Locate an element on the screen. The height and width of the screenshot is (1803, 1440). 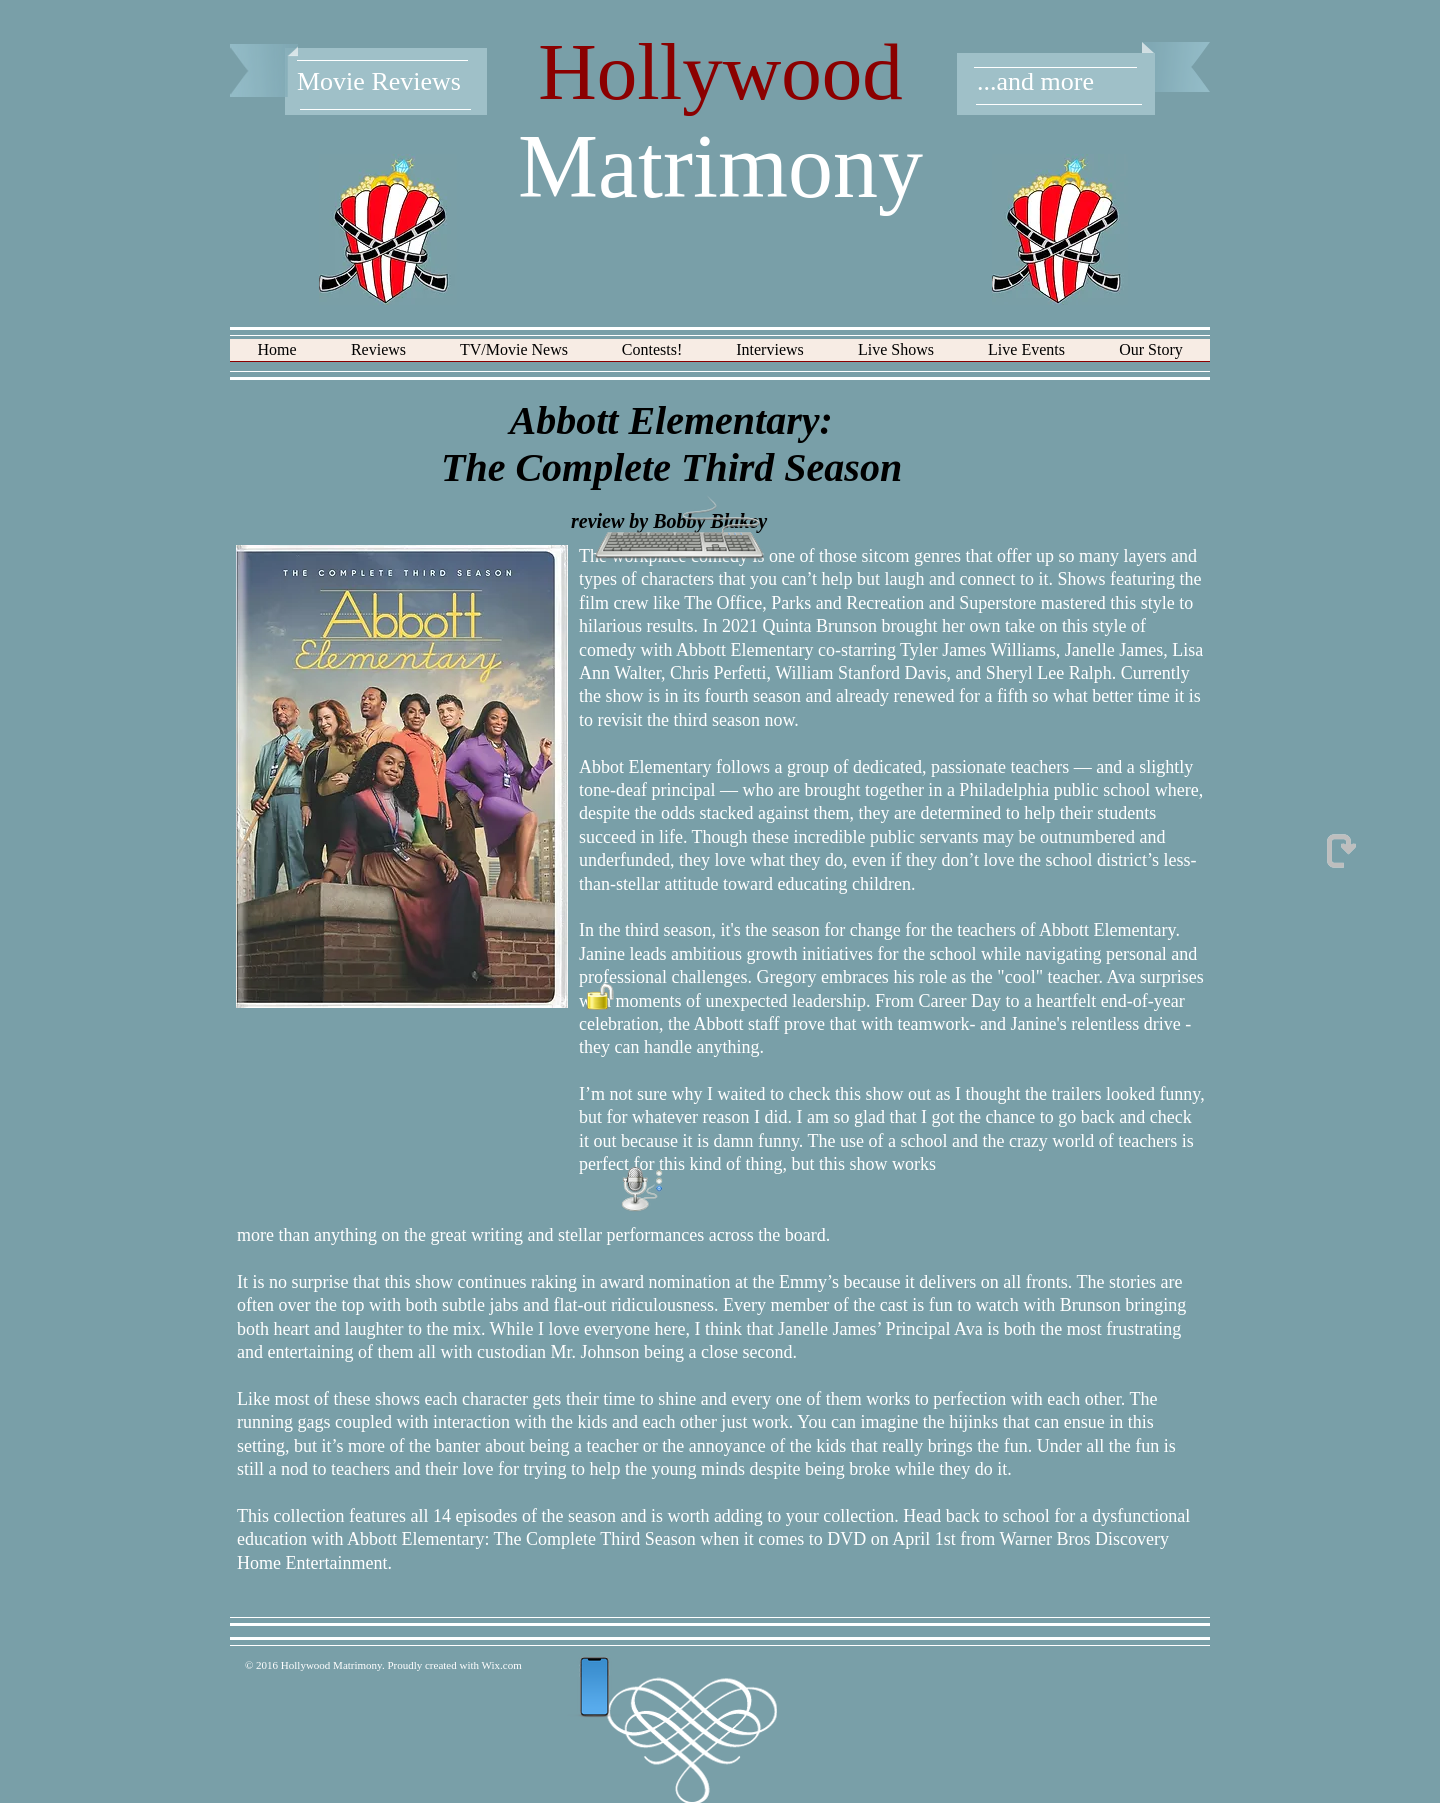
indicates changes are allowed or permissions are unlocked is located at coordinates (600, 997).